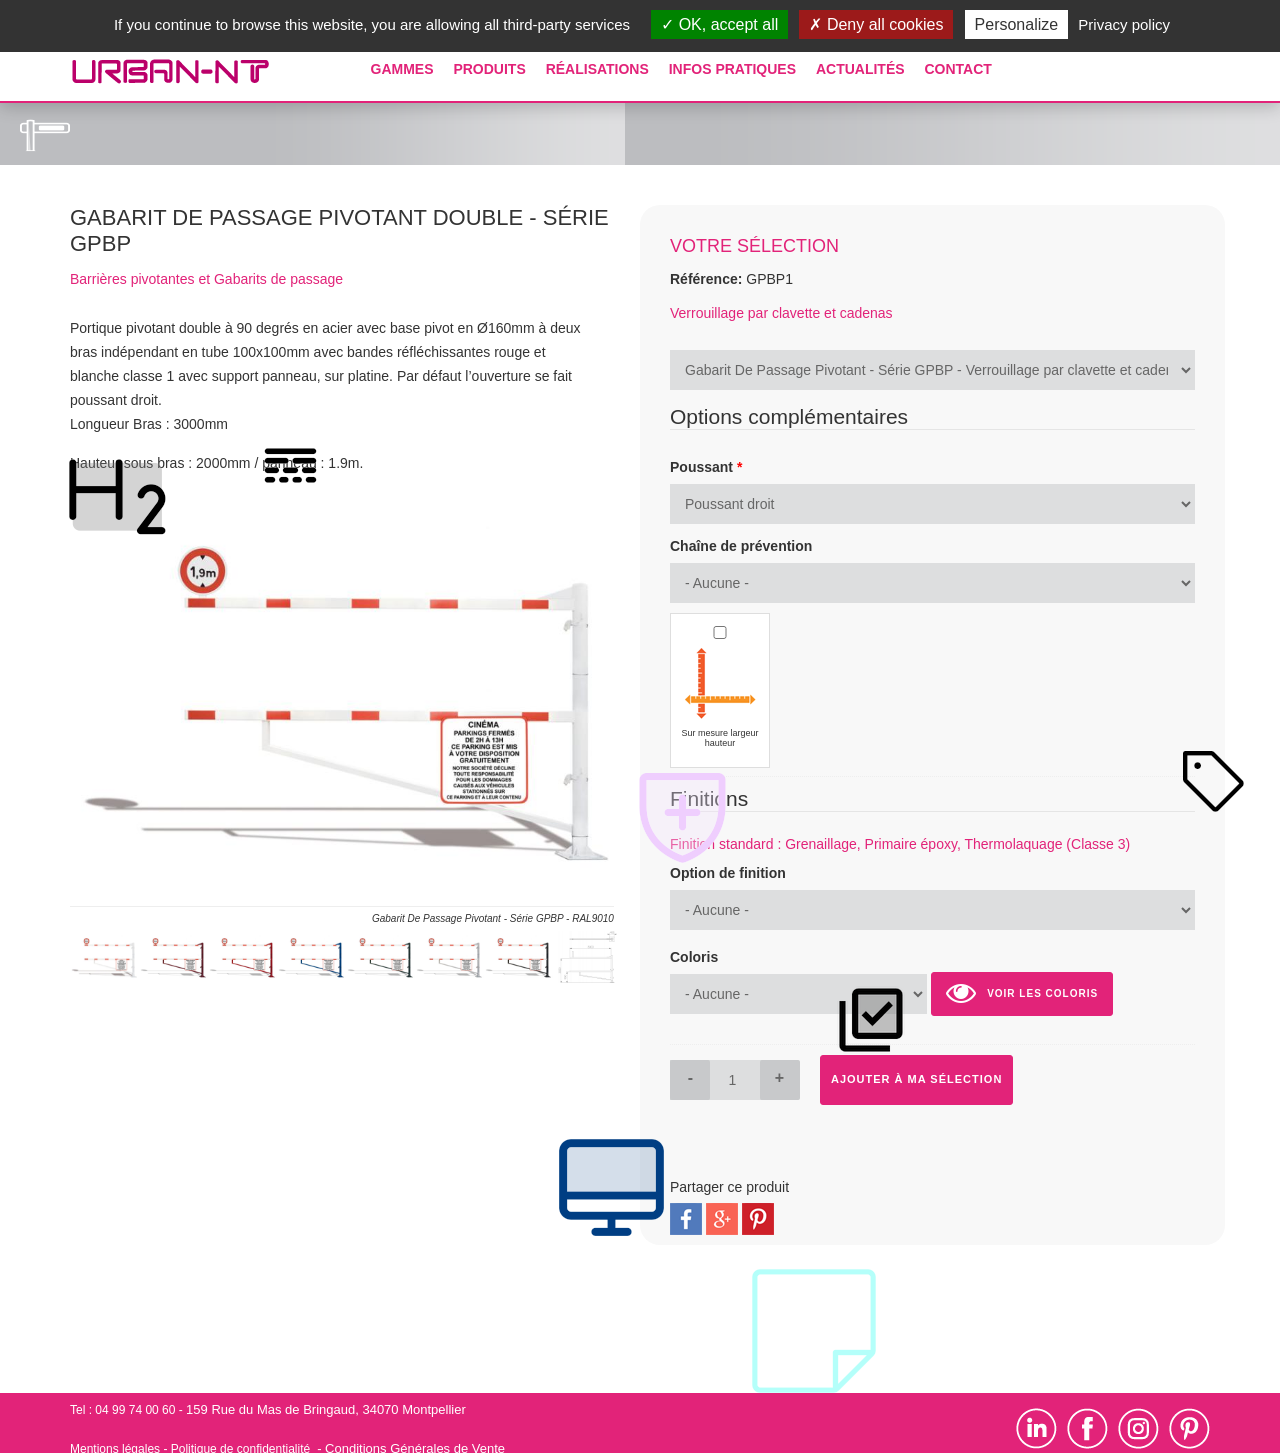 The image size is (1280, 1453). What do you see at coordinates (814, 1331) in the screenshot?
I see `create a new note` at bounding box center [814, 1331].